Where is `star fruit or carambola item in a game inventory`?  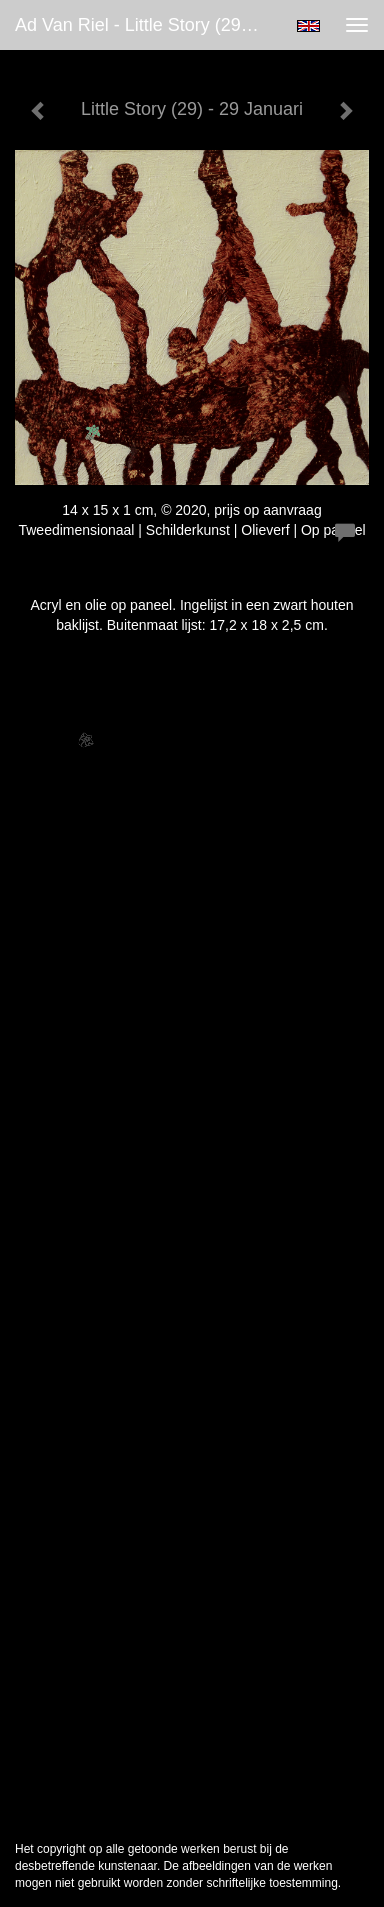 star fruit or carambola item in a game inventory is located at coordinates (86, 740).